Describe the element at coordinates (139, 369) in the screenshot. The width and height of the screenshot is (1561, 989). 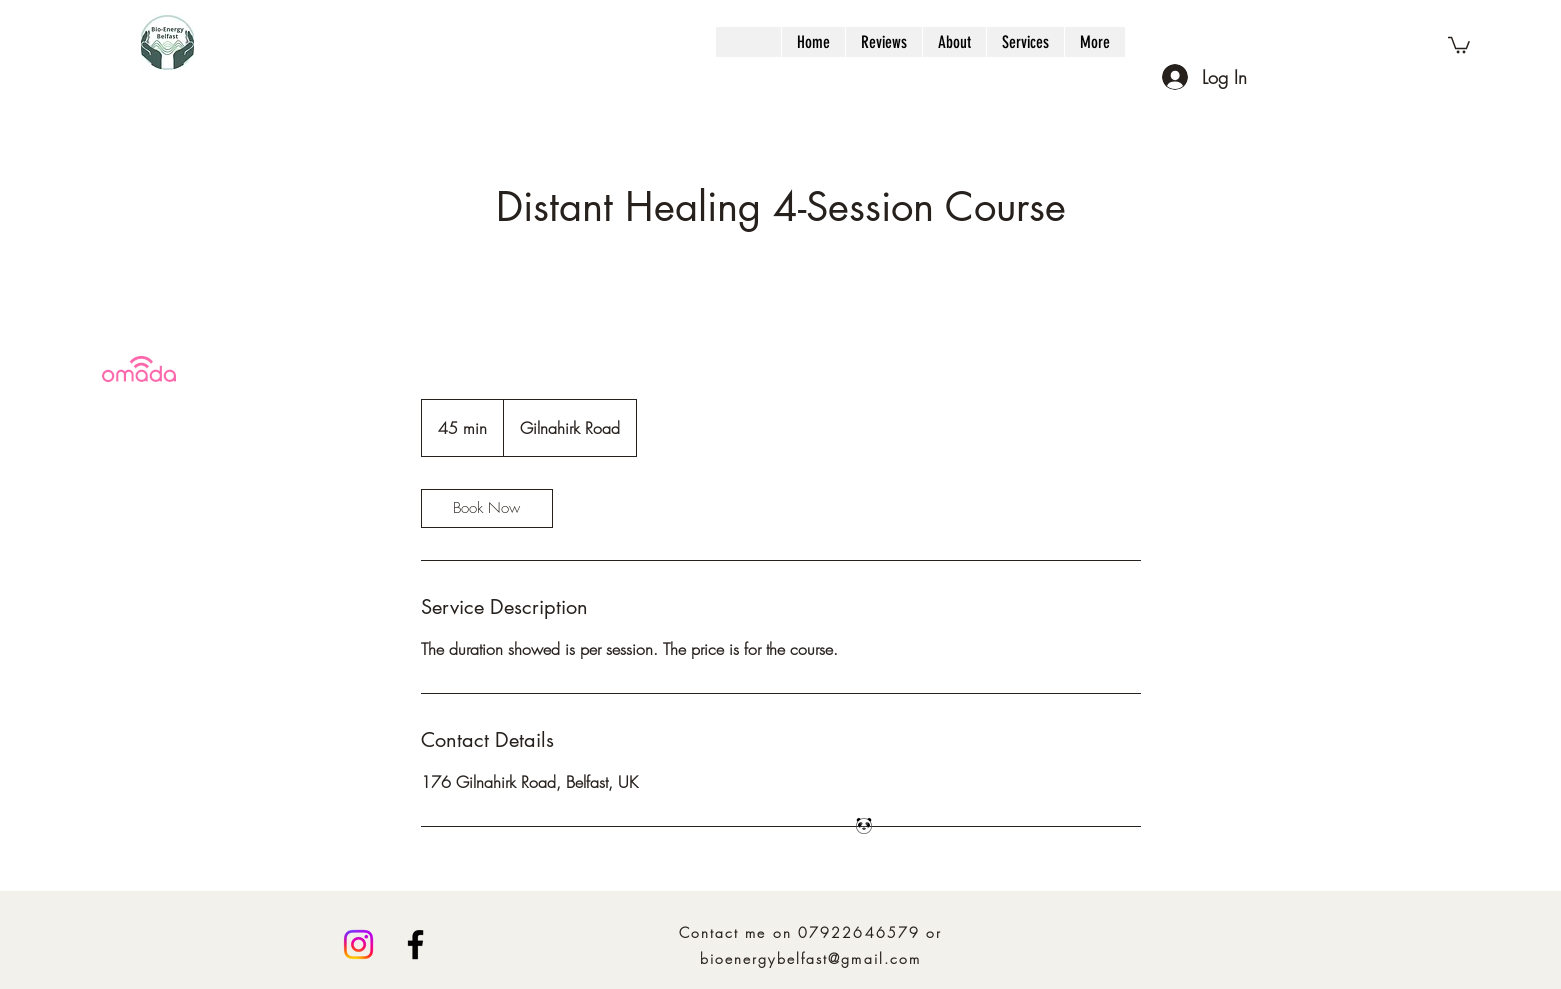
I see `omada cloud logo` at that location.